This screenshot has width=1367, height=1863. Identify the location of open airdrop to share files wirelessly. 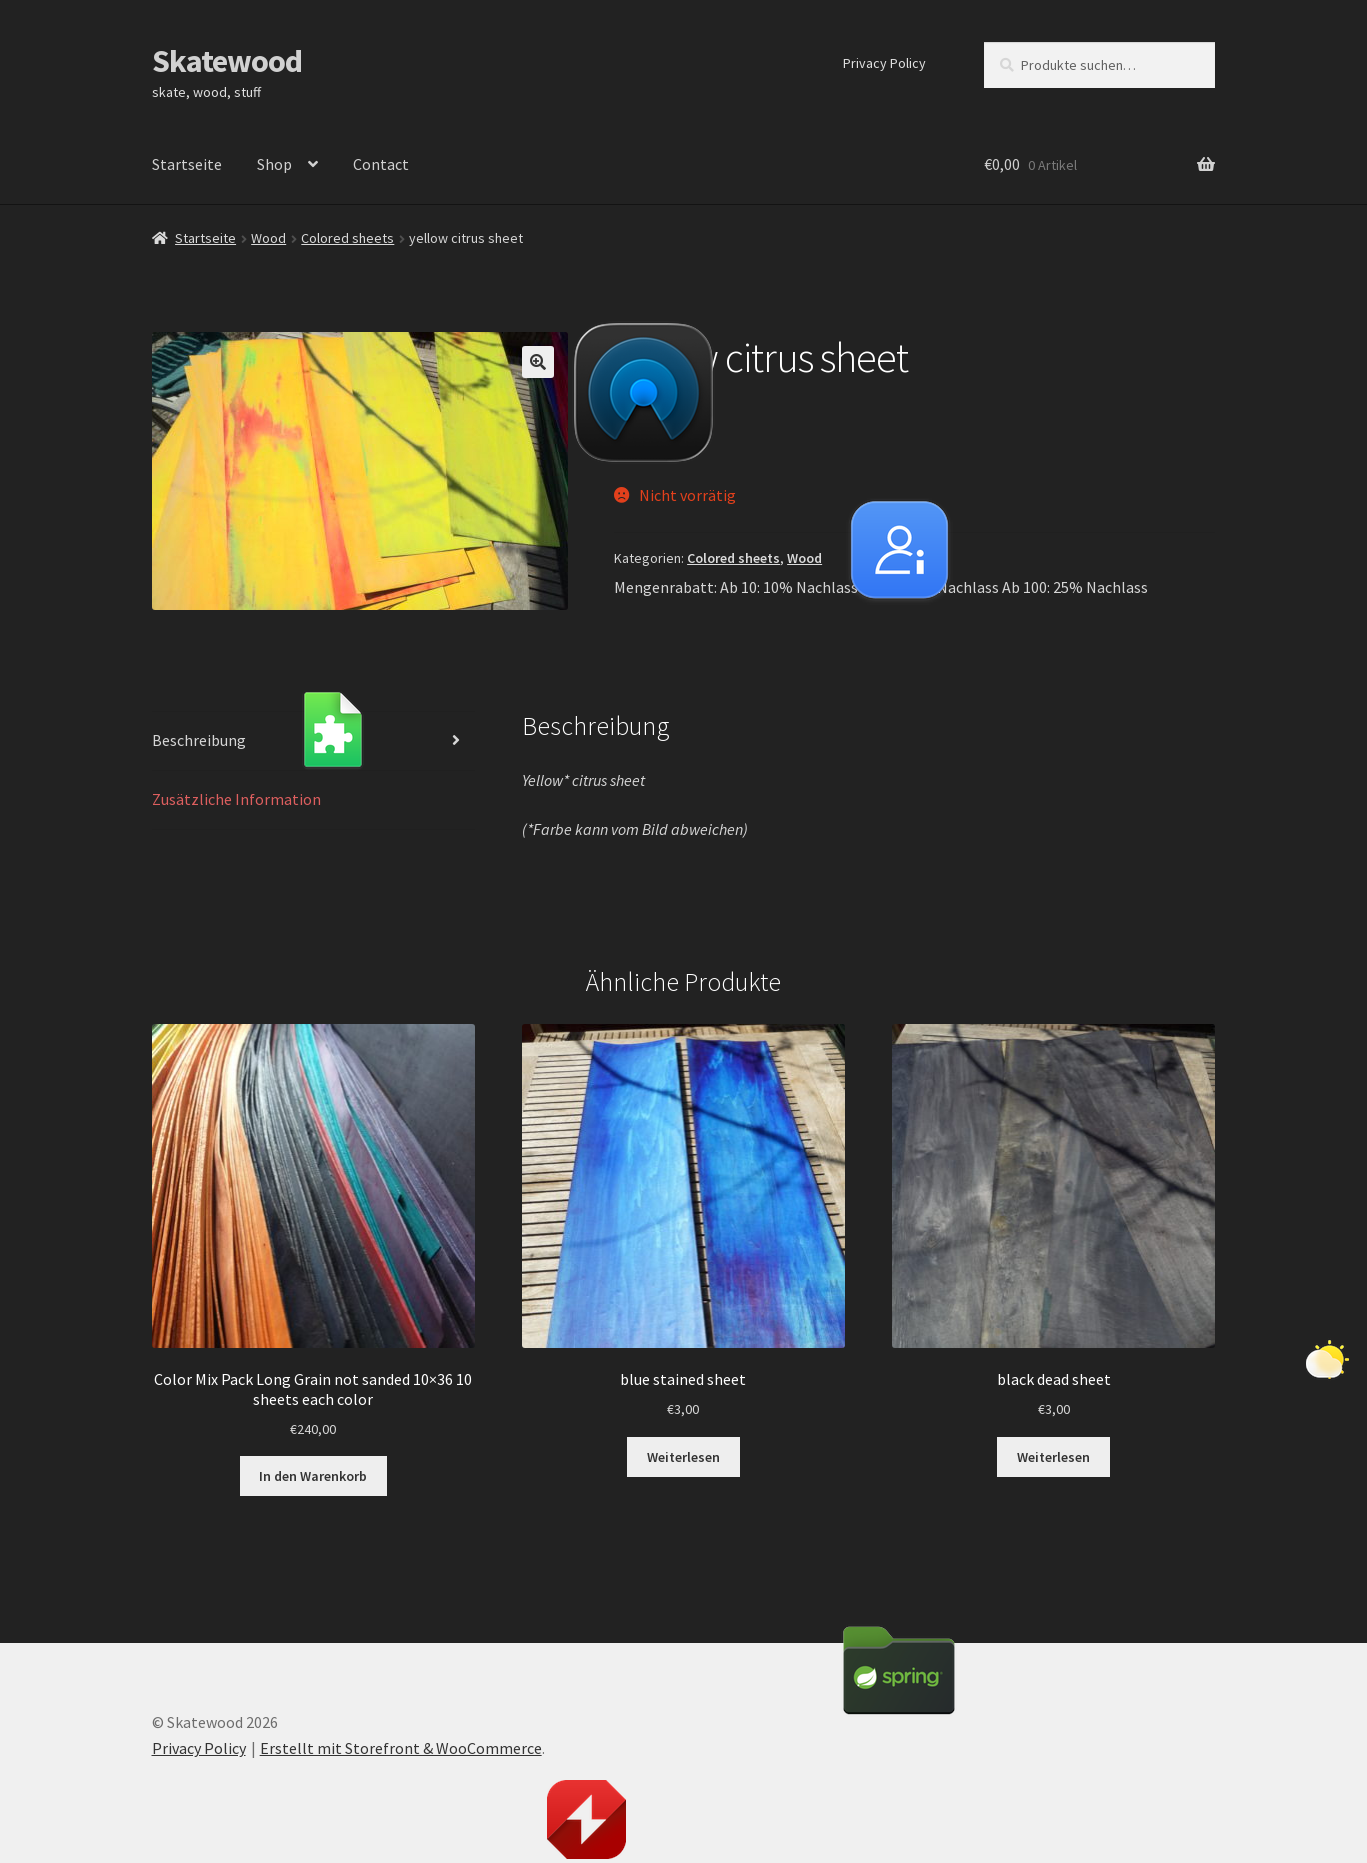
(643, 392).